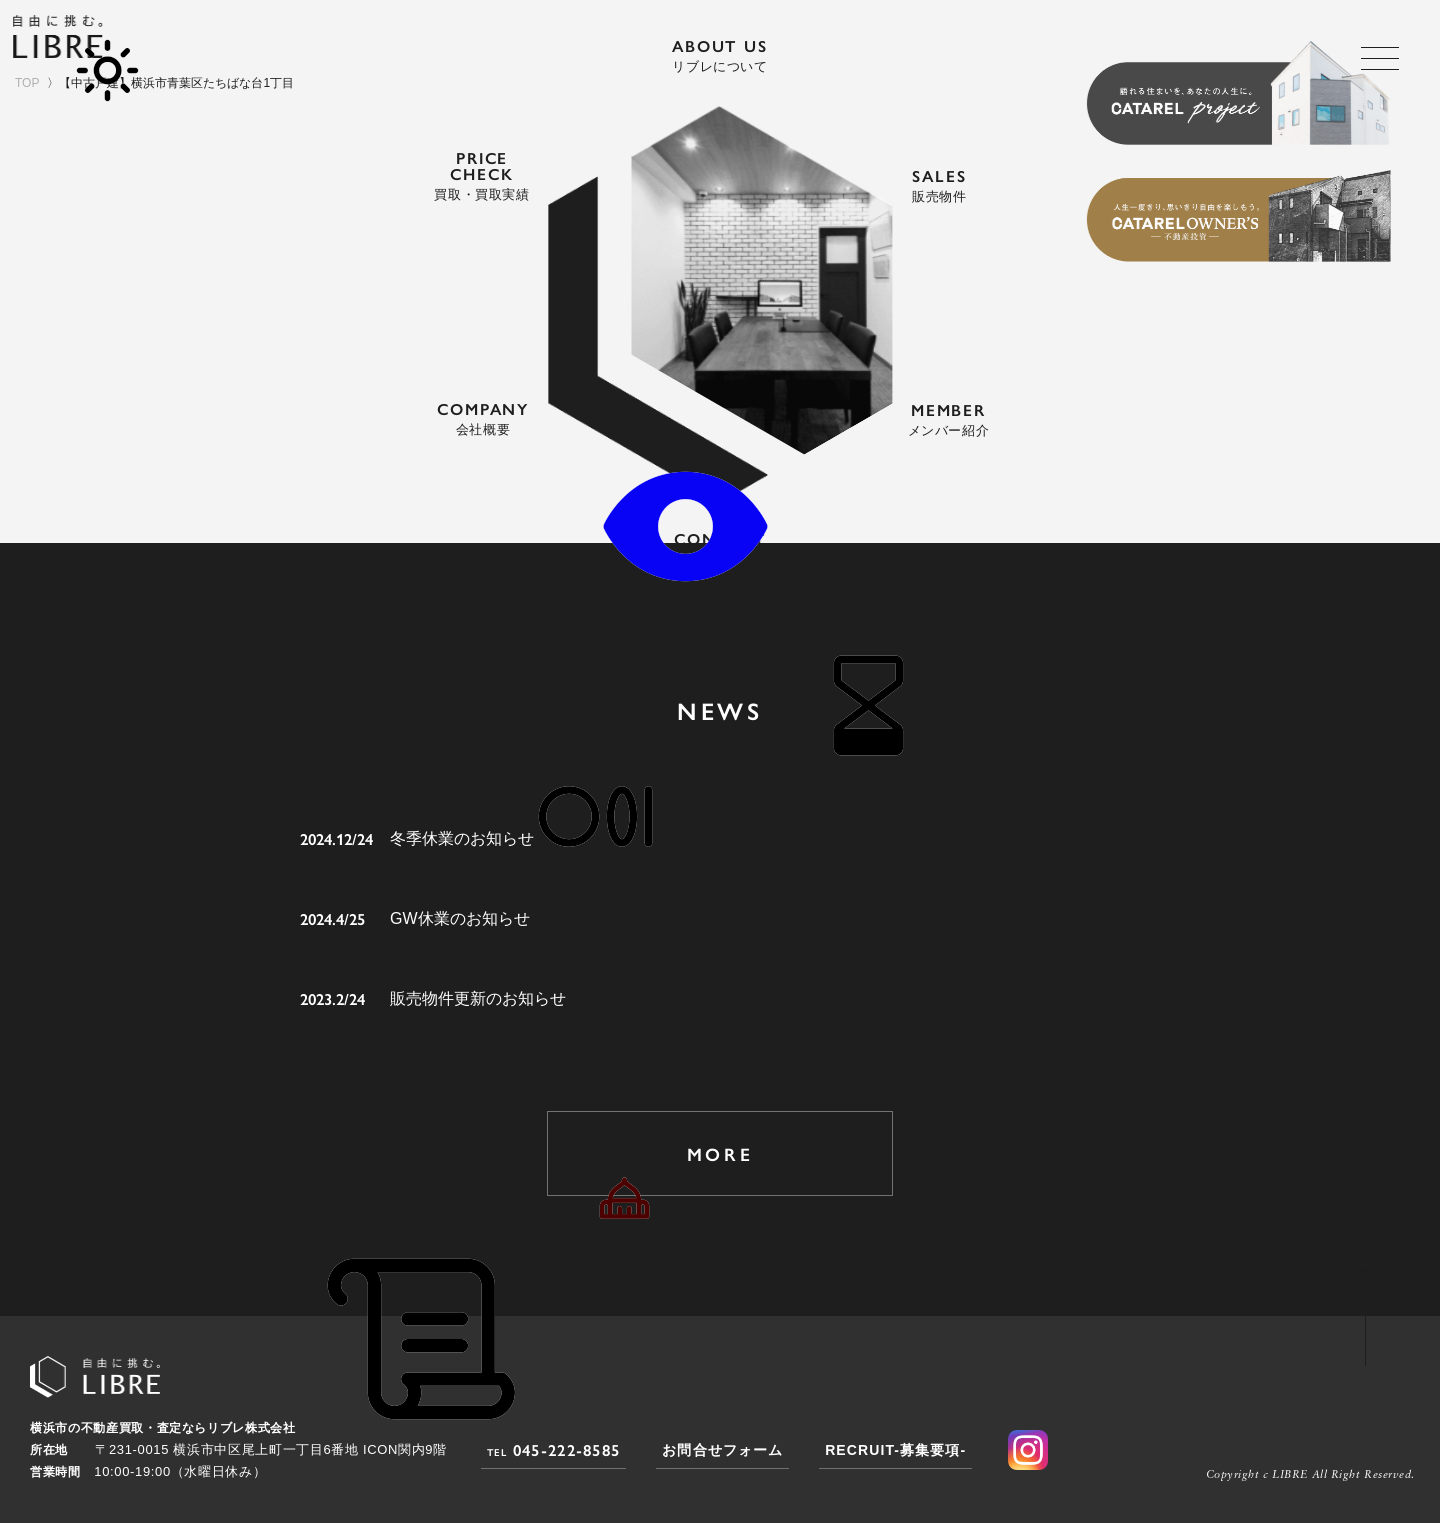 This screenshot has width=1440, height=1523. Describe the element at coordinates (868, 705) in the screenshot. I see `indicates time is running low` at that location.